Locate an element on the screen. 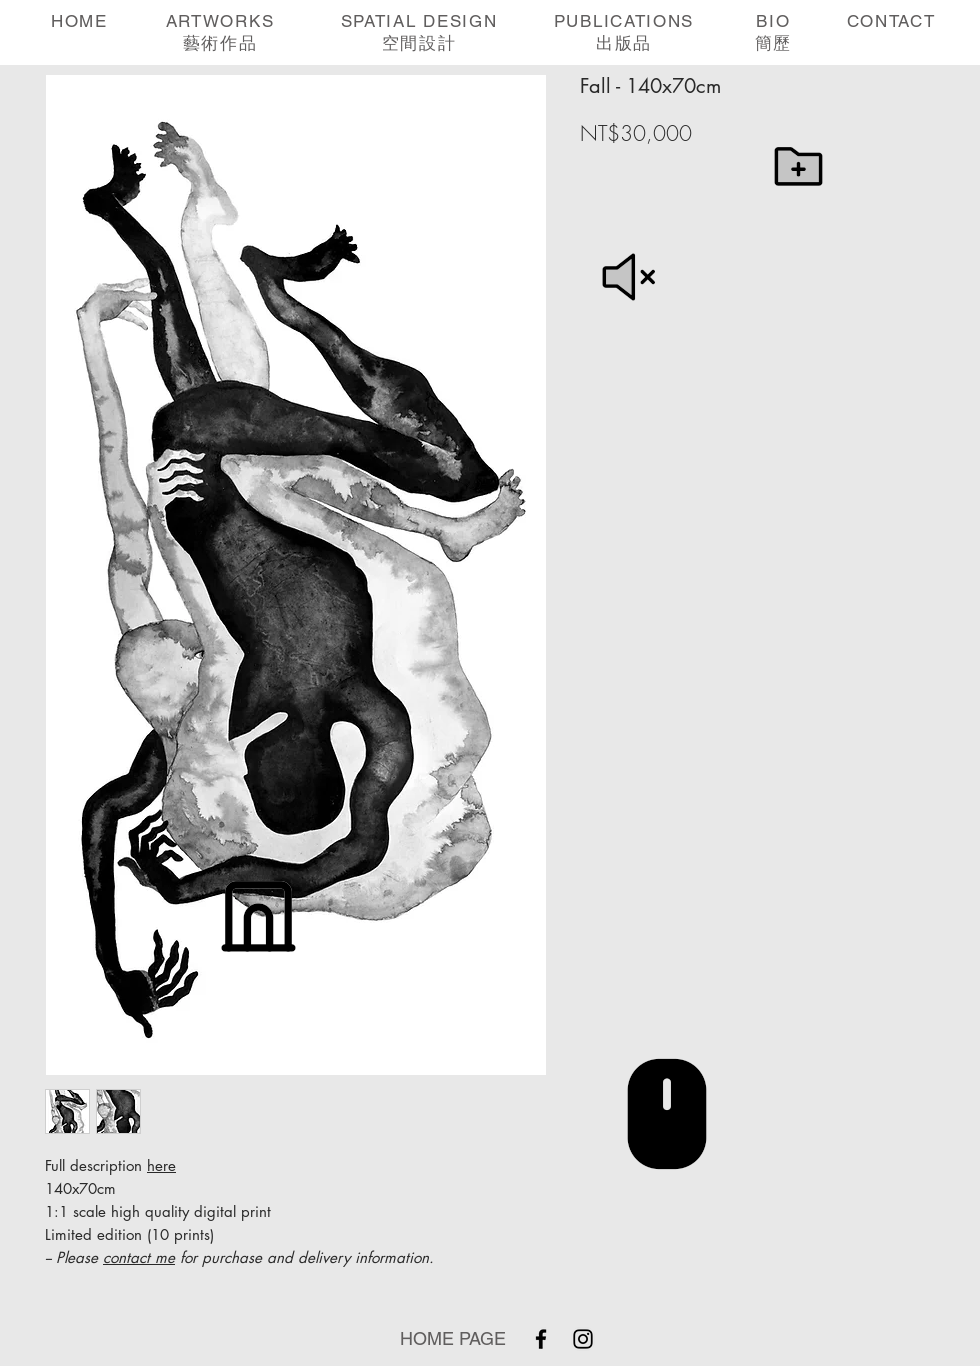 The width and height of the screenshot is (980, 1366). view building or property details is located at coordinates (258, 914).